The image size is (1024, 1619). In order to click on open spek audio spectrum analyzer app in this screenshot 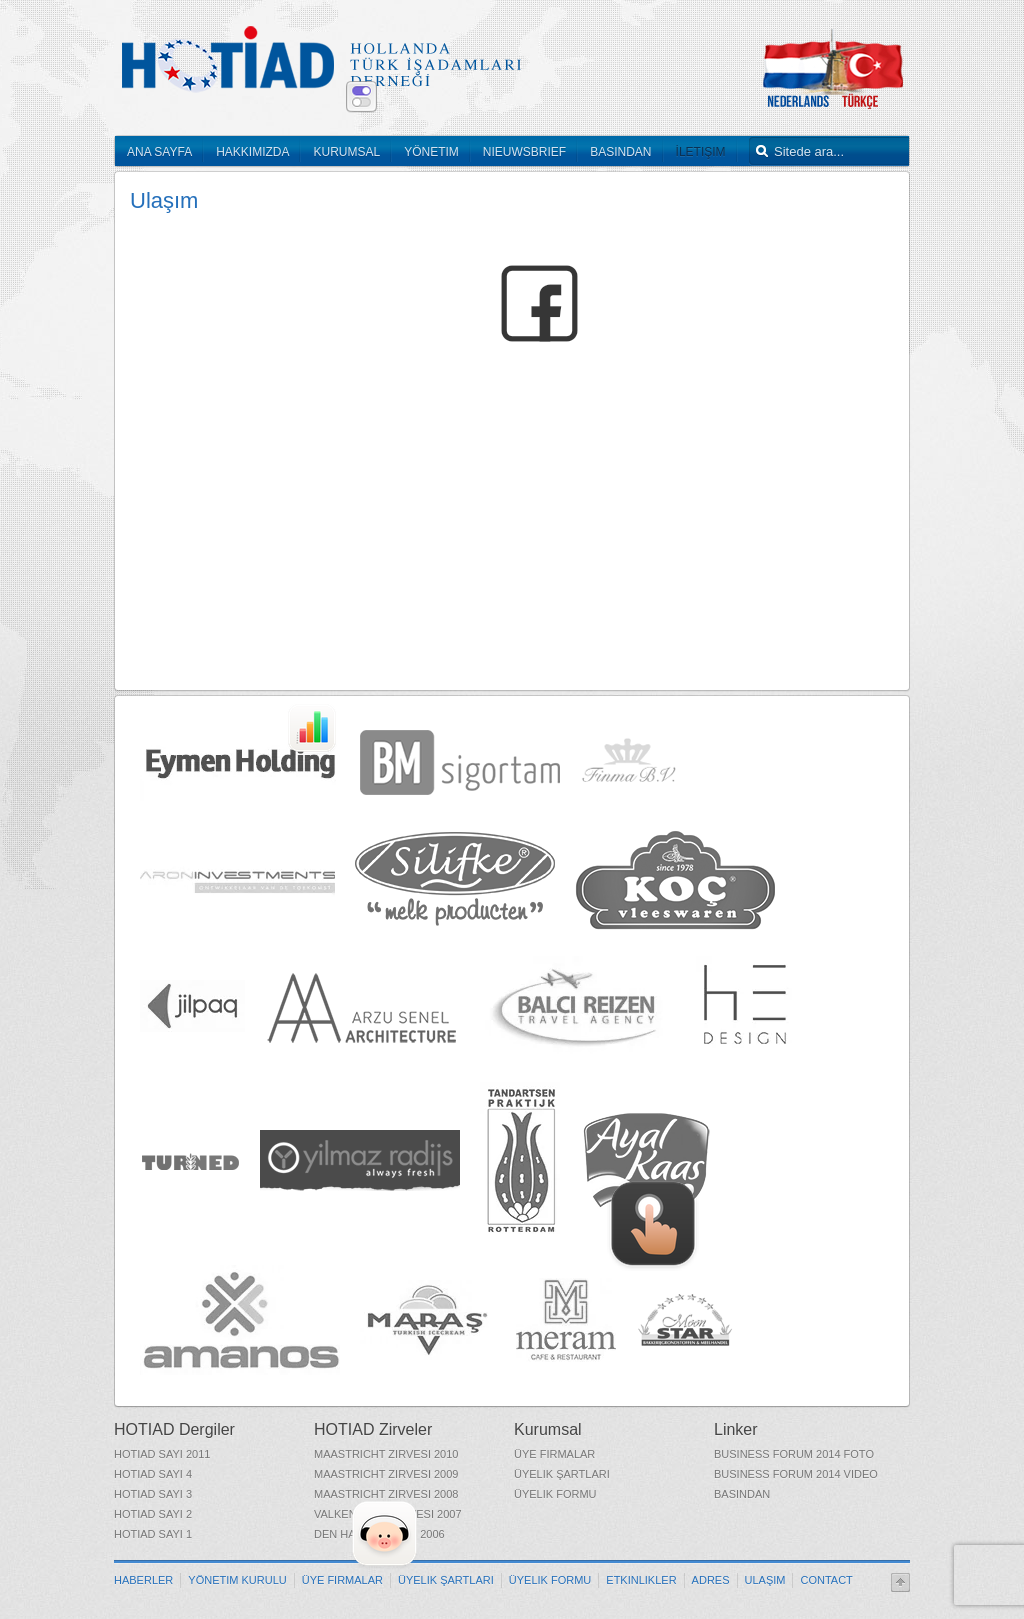, I will do `click(384, 1533)`.